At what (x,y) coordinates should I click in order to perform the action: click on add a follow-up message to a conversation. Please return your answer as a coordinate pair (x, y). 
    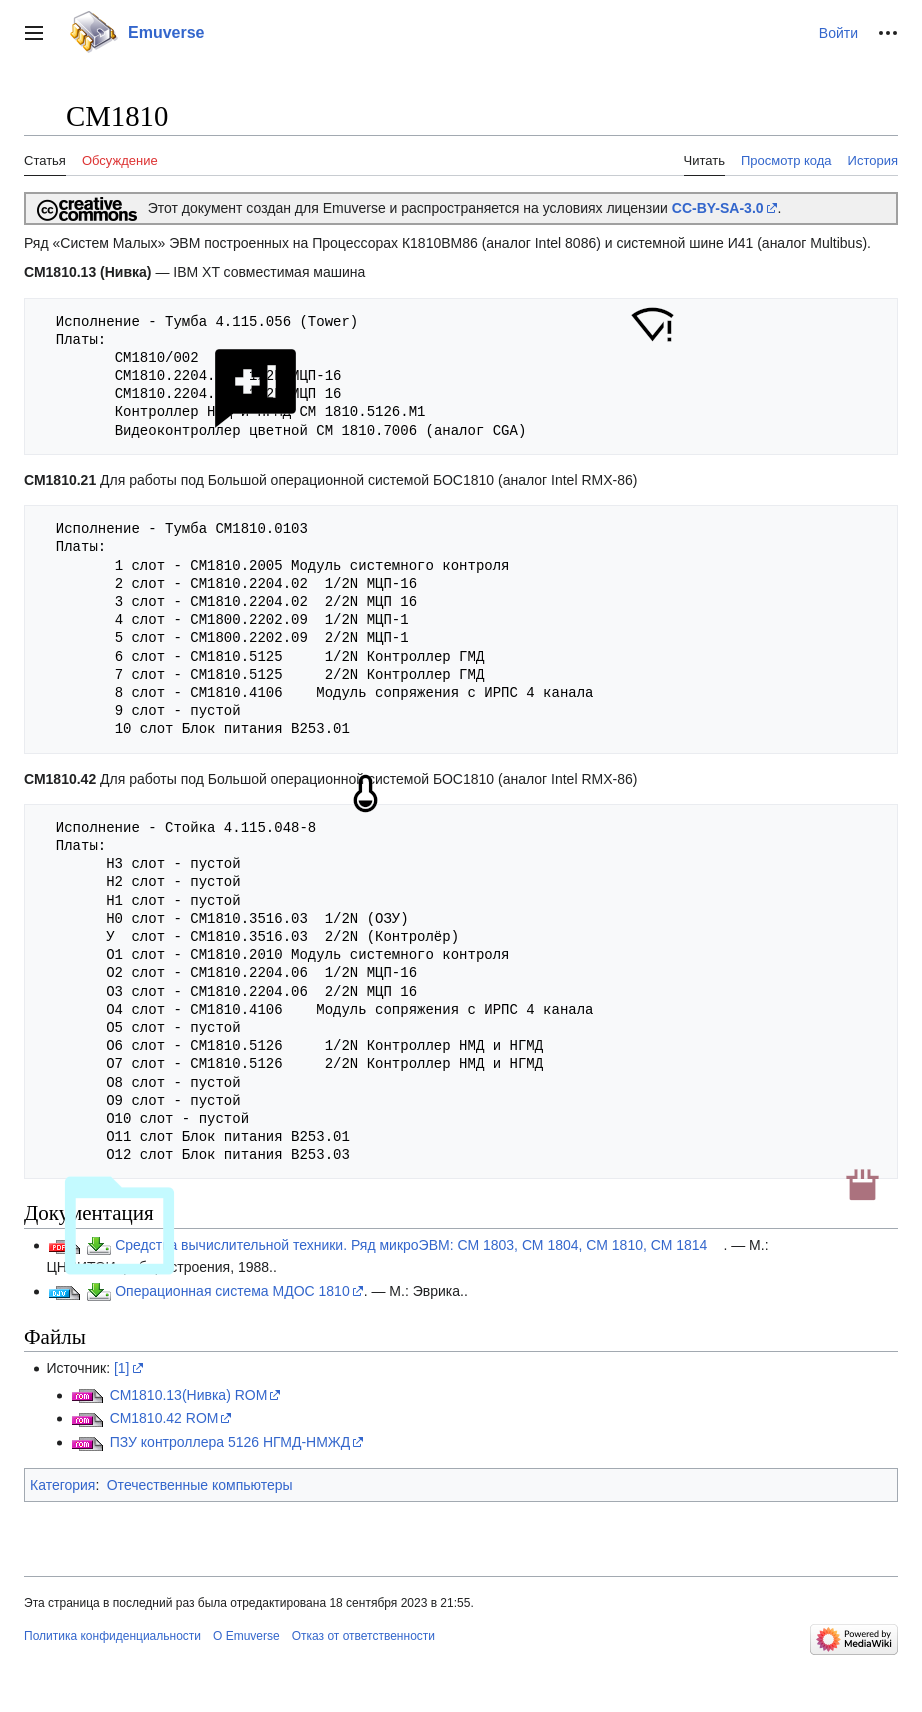
    Looking at the image, I should click on (255, 385).